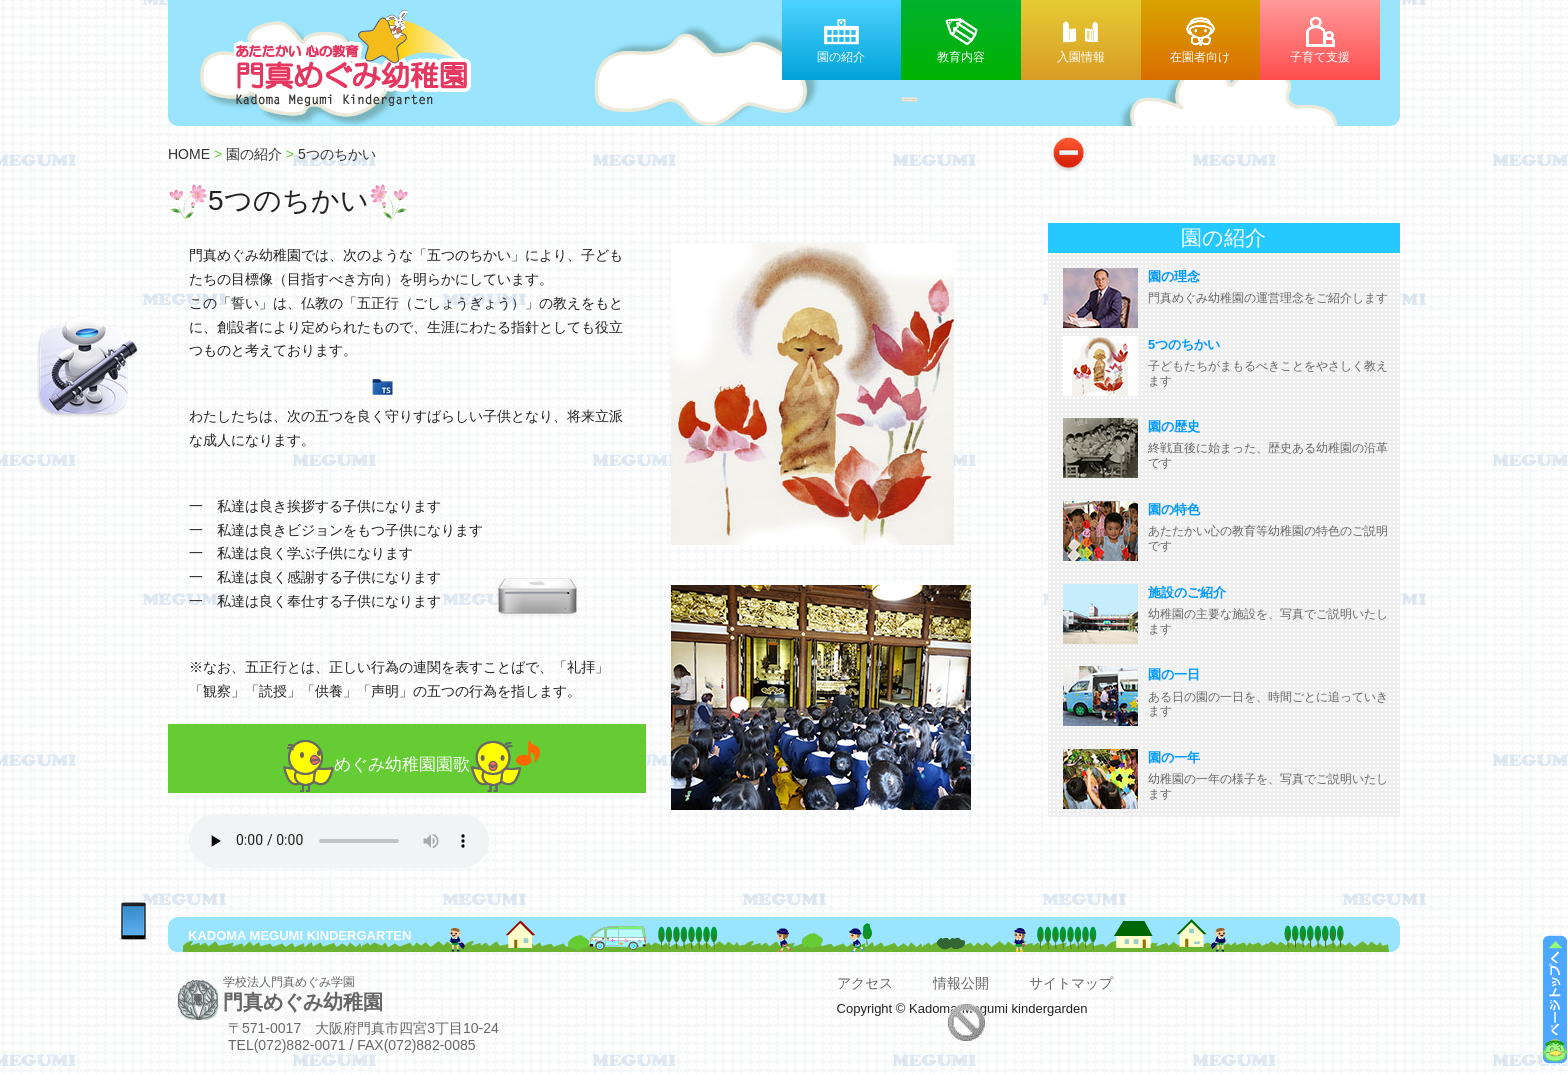 This screenshot has width=1568, height=1074. I want to click on open Automator to create automated workflows, so click(83, 369).